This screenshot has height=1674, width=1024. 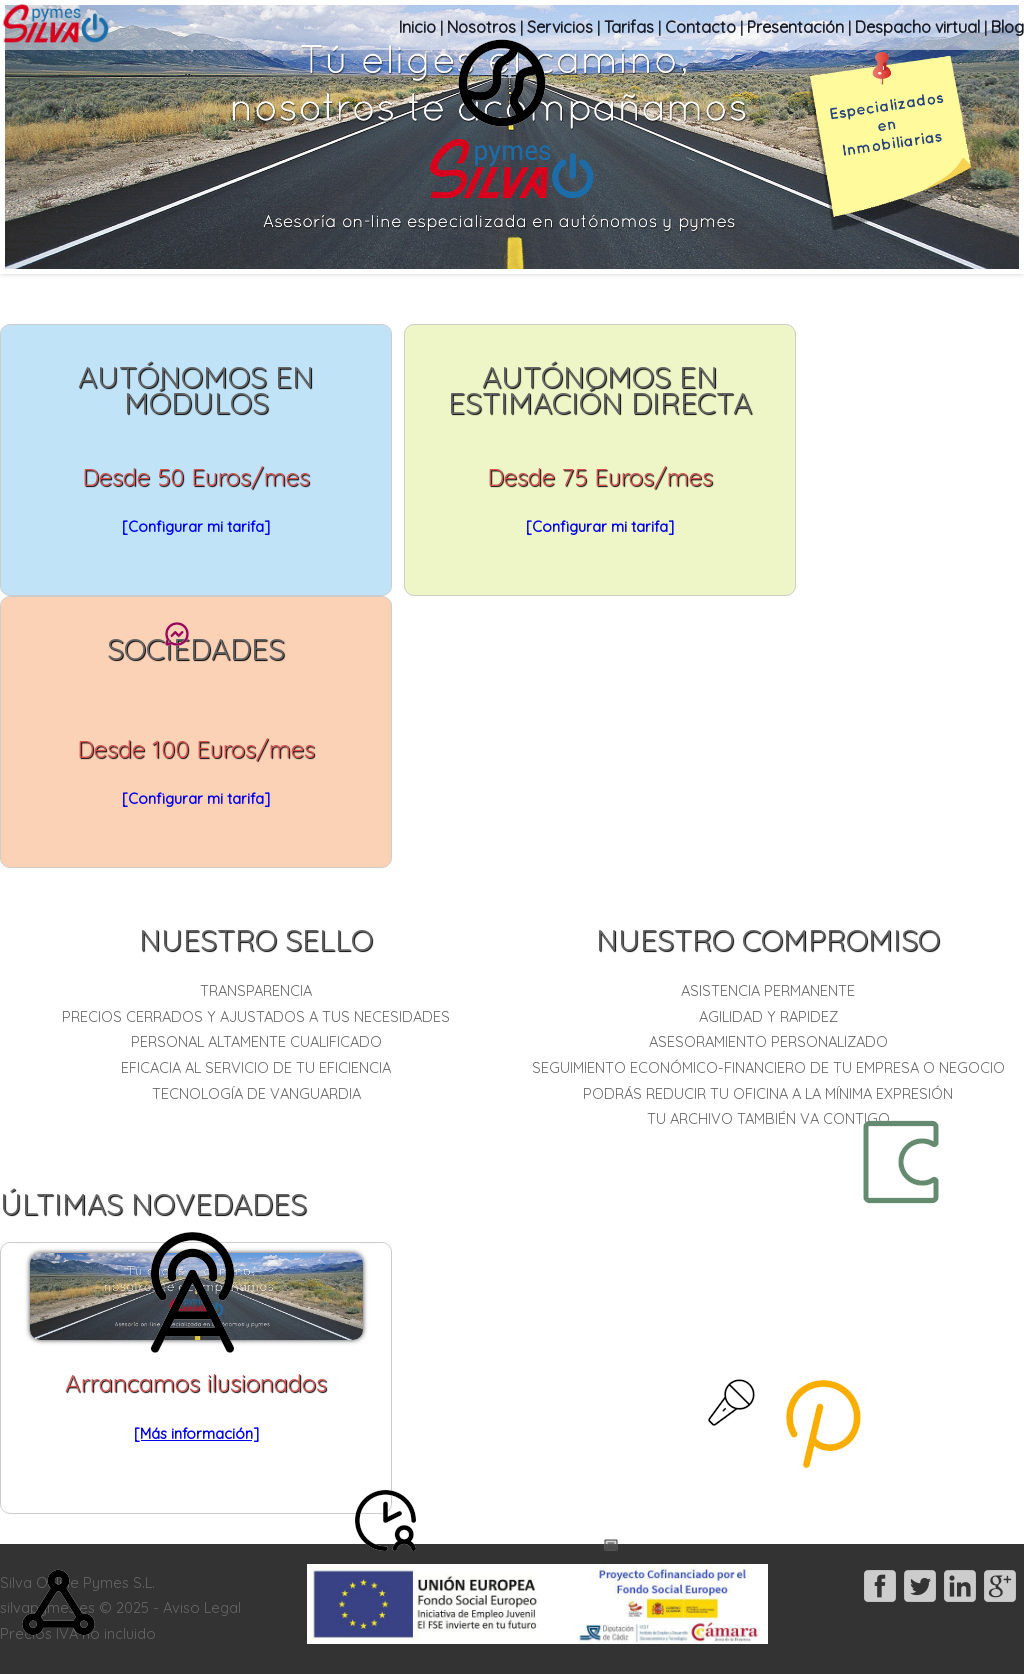 What do you see at coordinates (611, 1545) in the screenshot?
I see `view article or document content` at bounding box center [611, 1545].